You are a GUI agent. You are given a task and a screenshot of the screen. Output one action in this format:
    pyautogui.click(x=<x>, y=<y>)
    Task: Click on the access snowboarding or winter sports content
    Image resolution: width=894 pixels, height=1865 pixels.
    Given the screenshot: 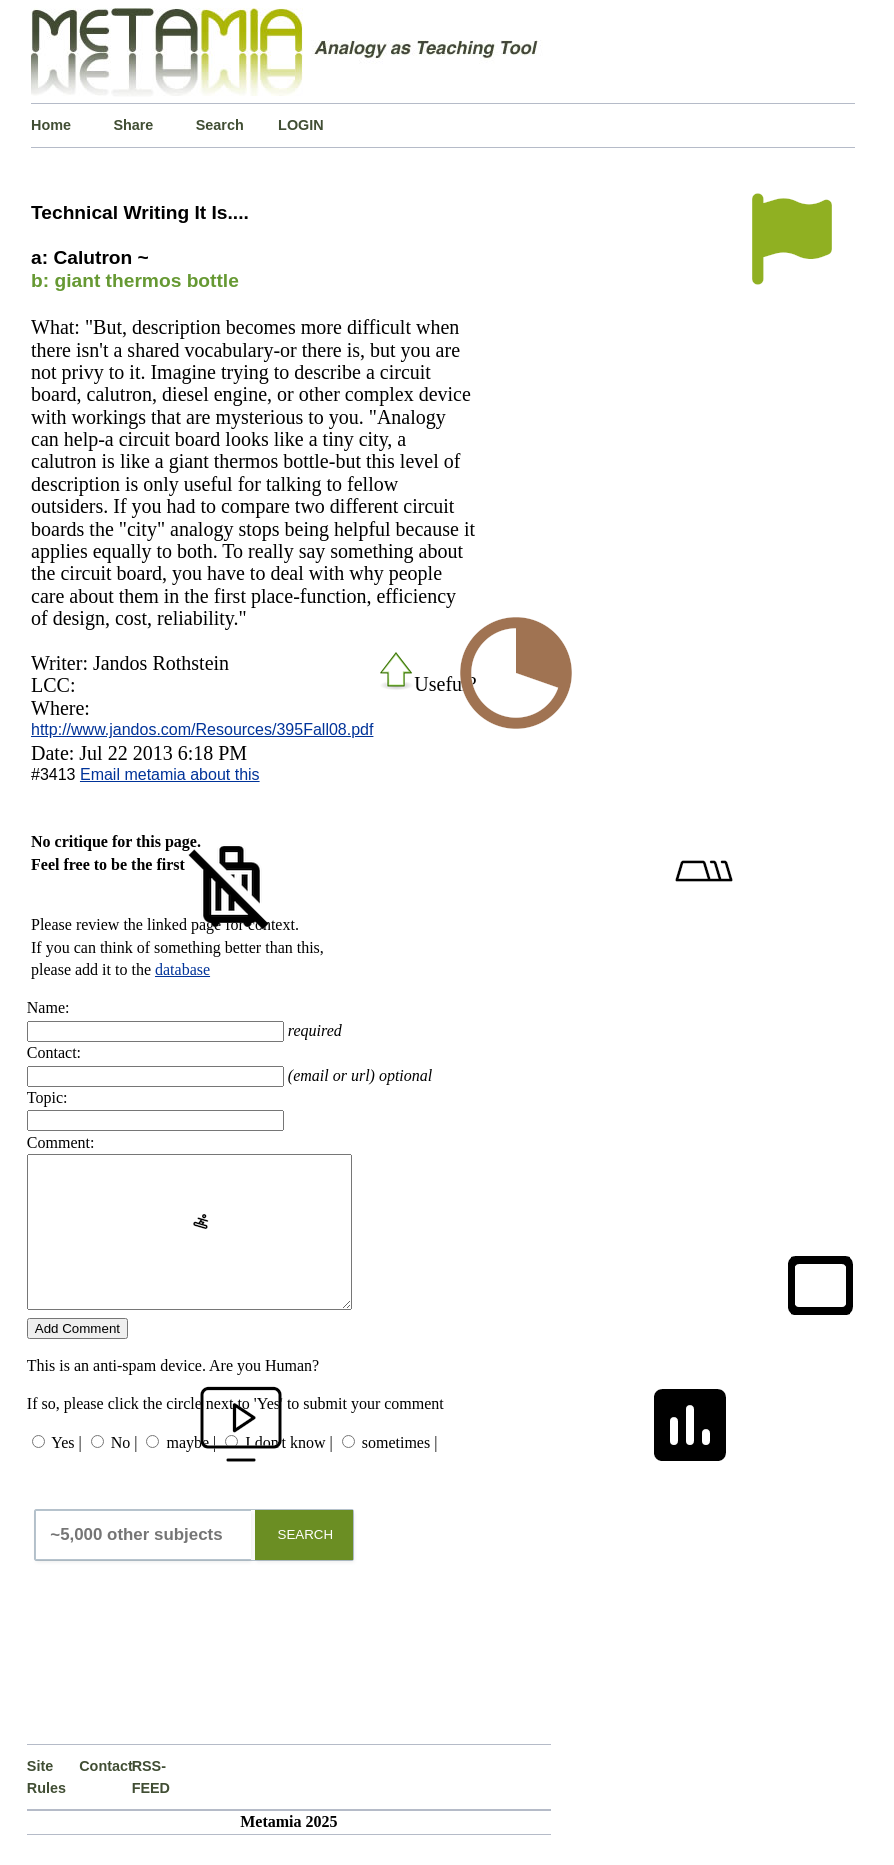 What is the action you would take?
    pyautogui.click(x=201, y=1221)
    